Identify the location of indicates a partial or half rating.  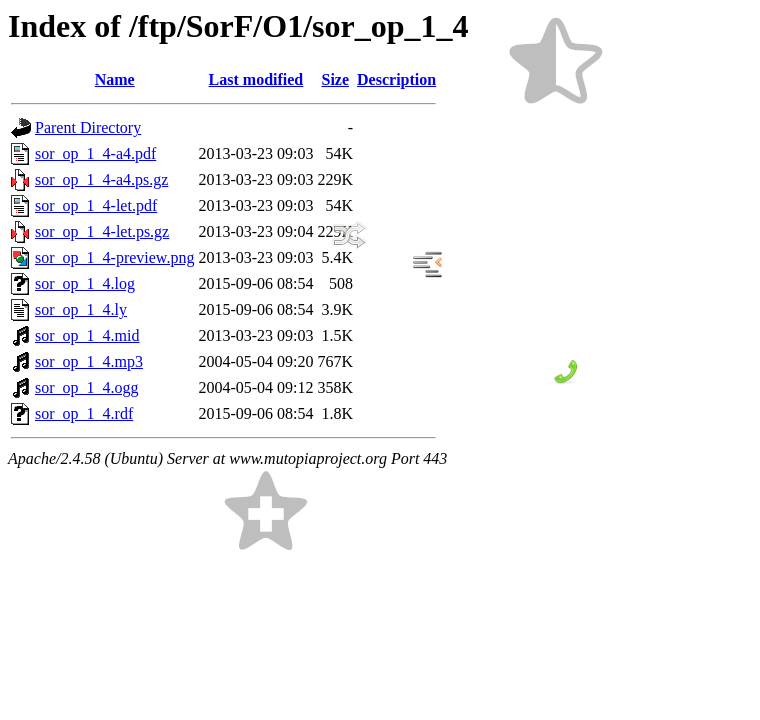
(556, 64).